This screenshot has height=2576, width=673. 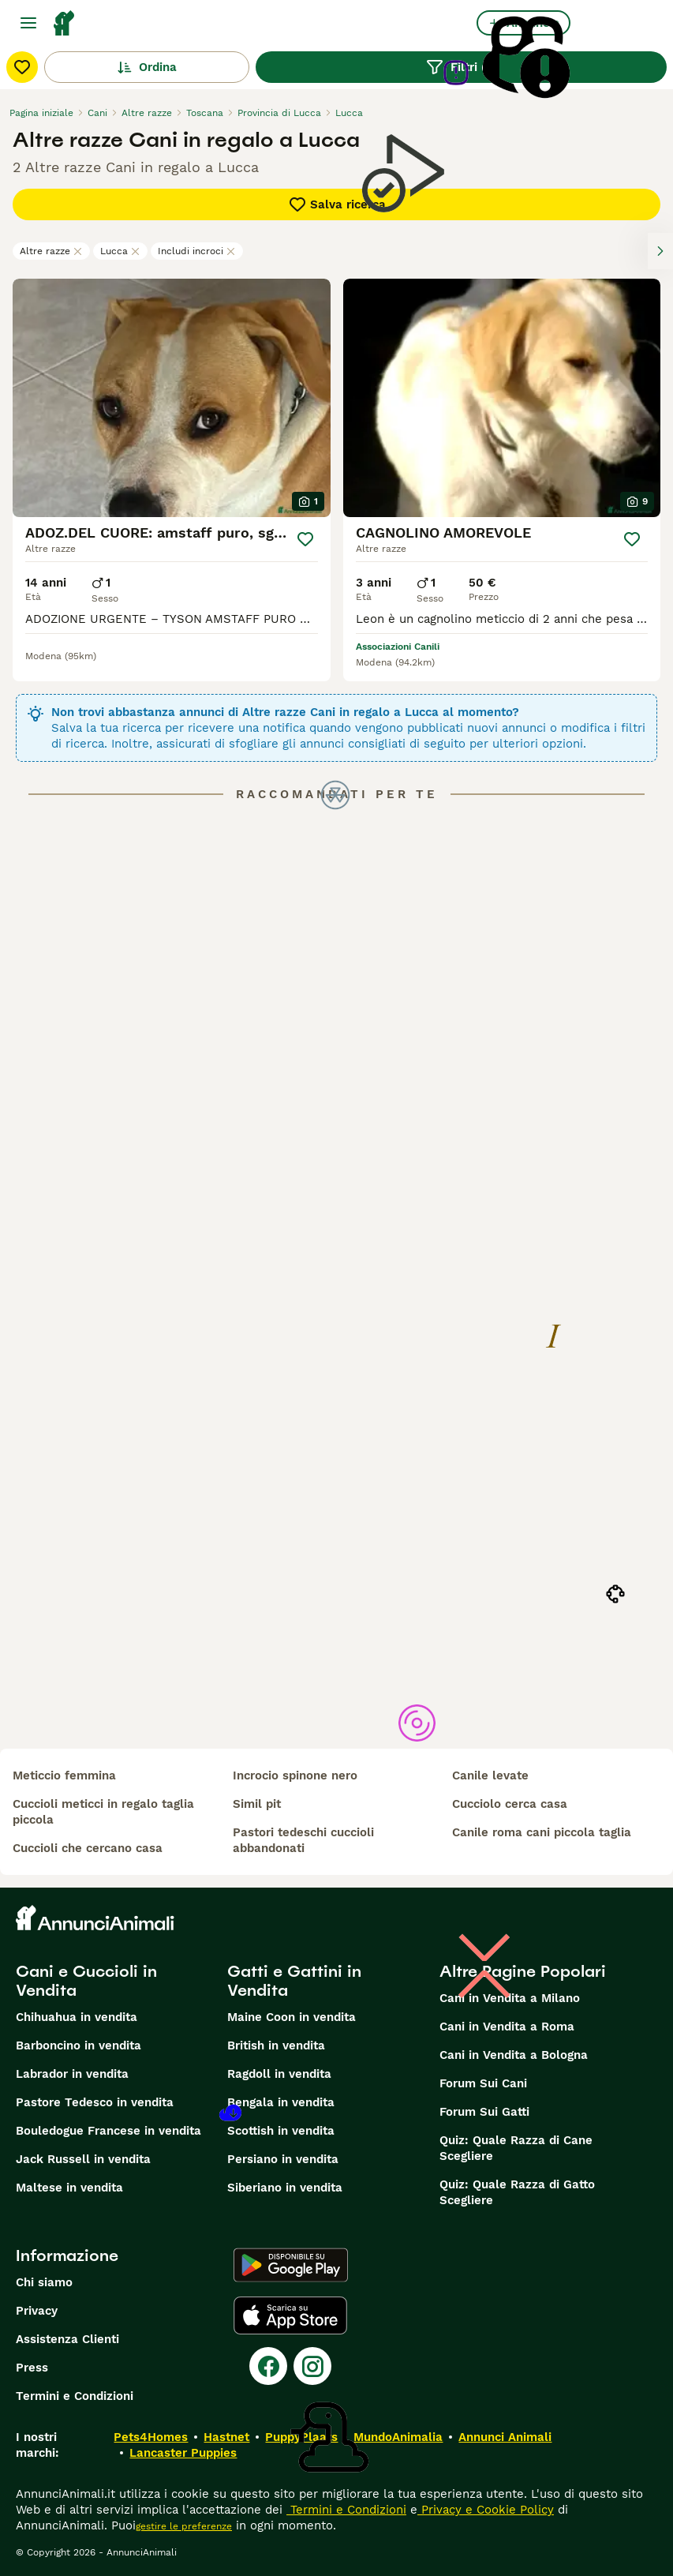 I want to click on view important alert or warning, so click(x=456, y=73).